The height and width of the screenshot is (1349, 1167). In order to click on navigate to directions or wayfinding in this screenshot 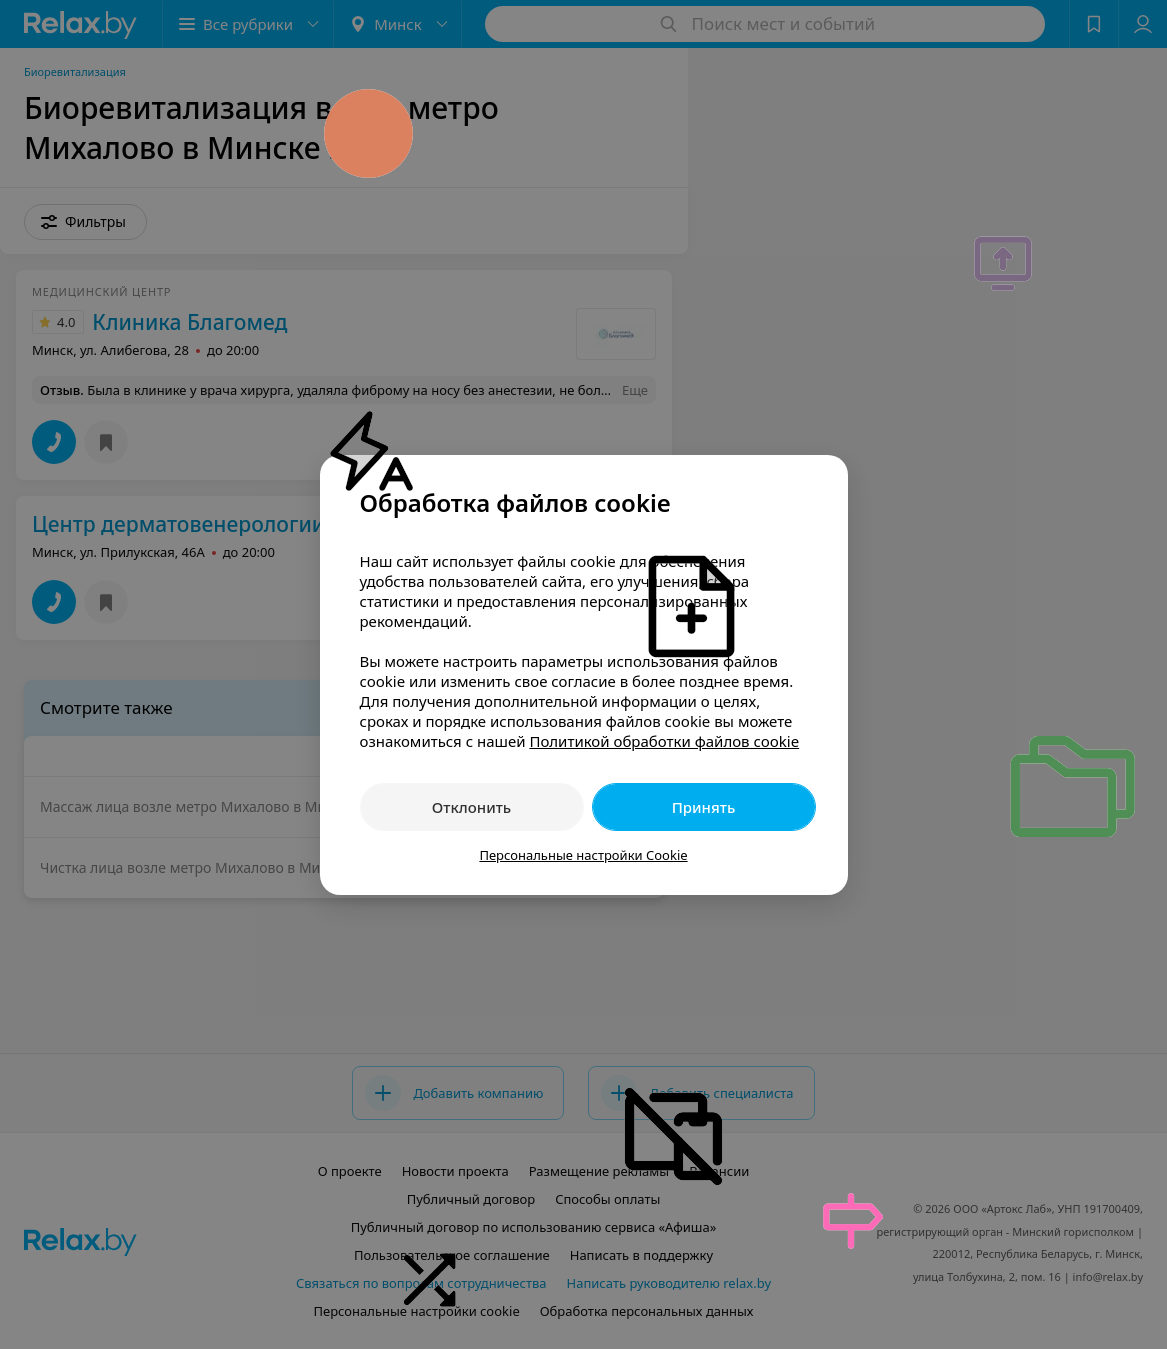, I will do `click(851, 1221)`.